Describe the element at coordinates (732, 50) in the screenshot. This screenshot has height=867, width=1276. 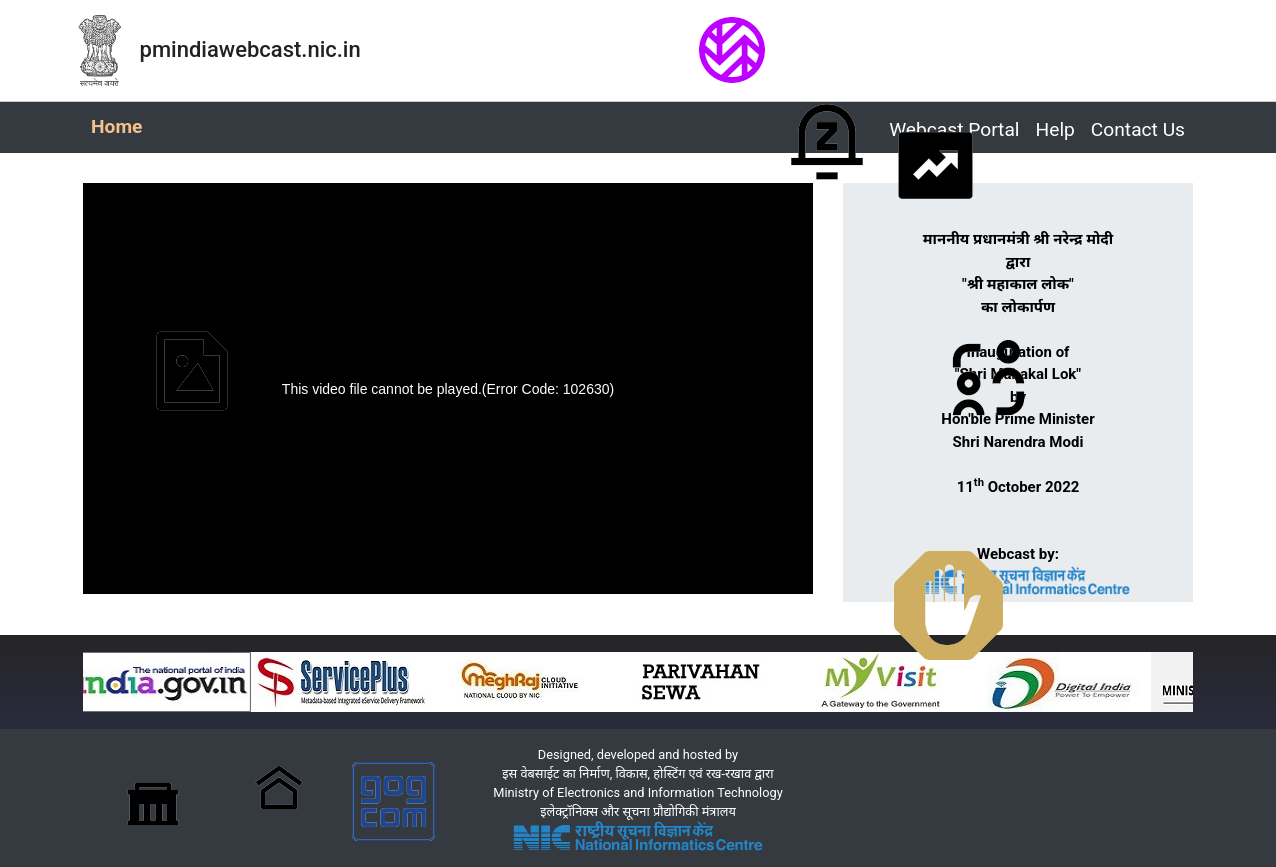
I see `wasabi cloud storage service logo` at that location.